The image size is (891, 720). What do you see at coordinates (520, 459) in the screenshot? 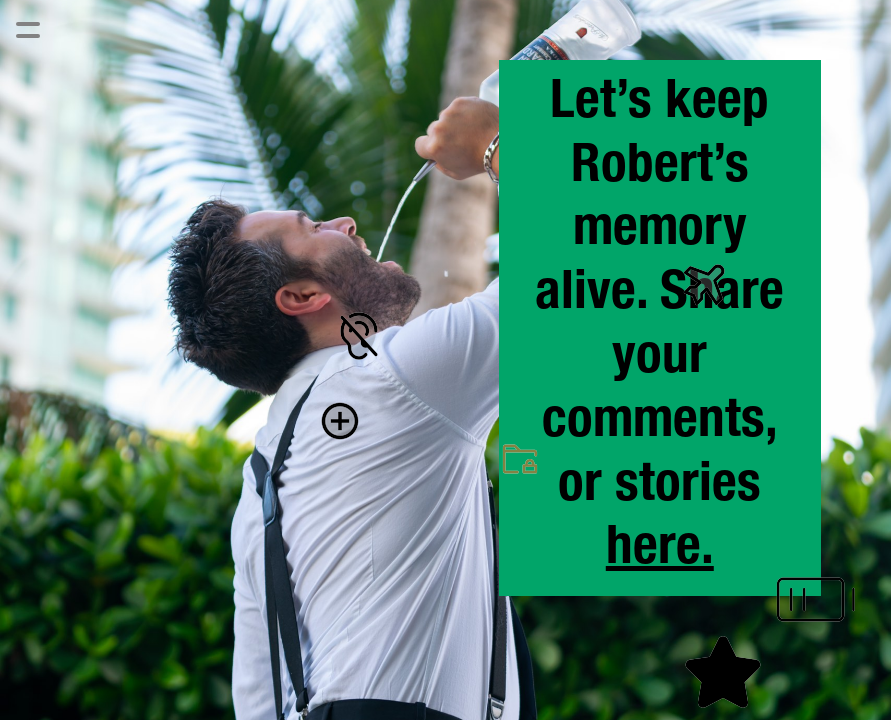
I see `access a password-protected folder` at bounding box center [520, 459].